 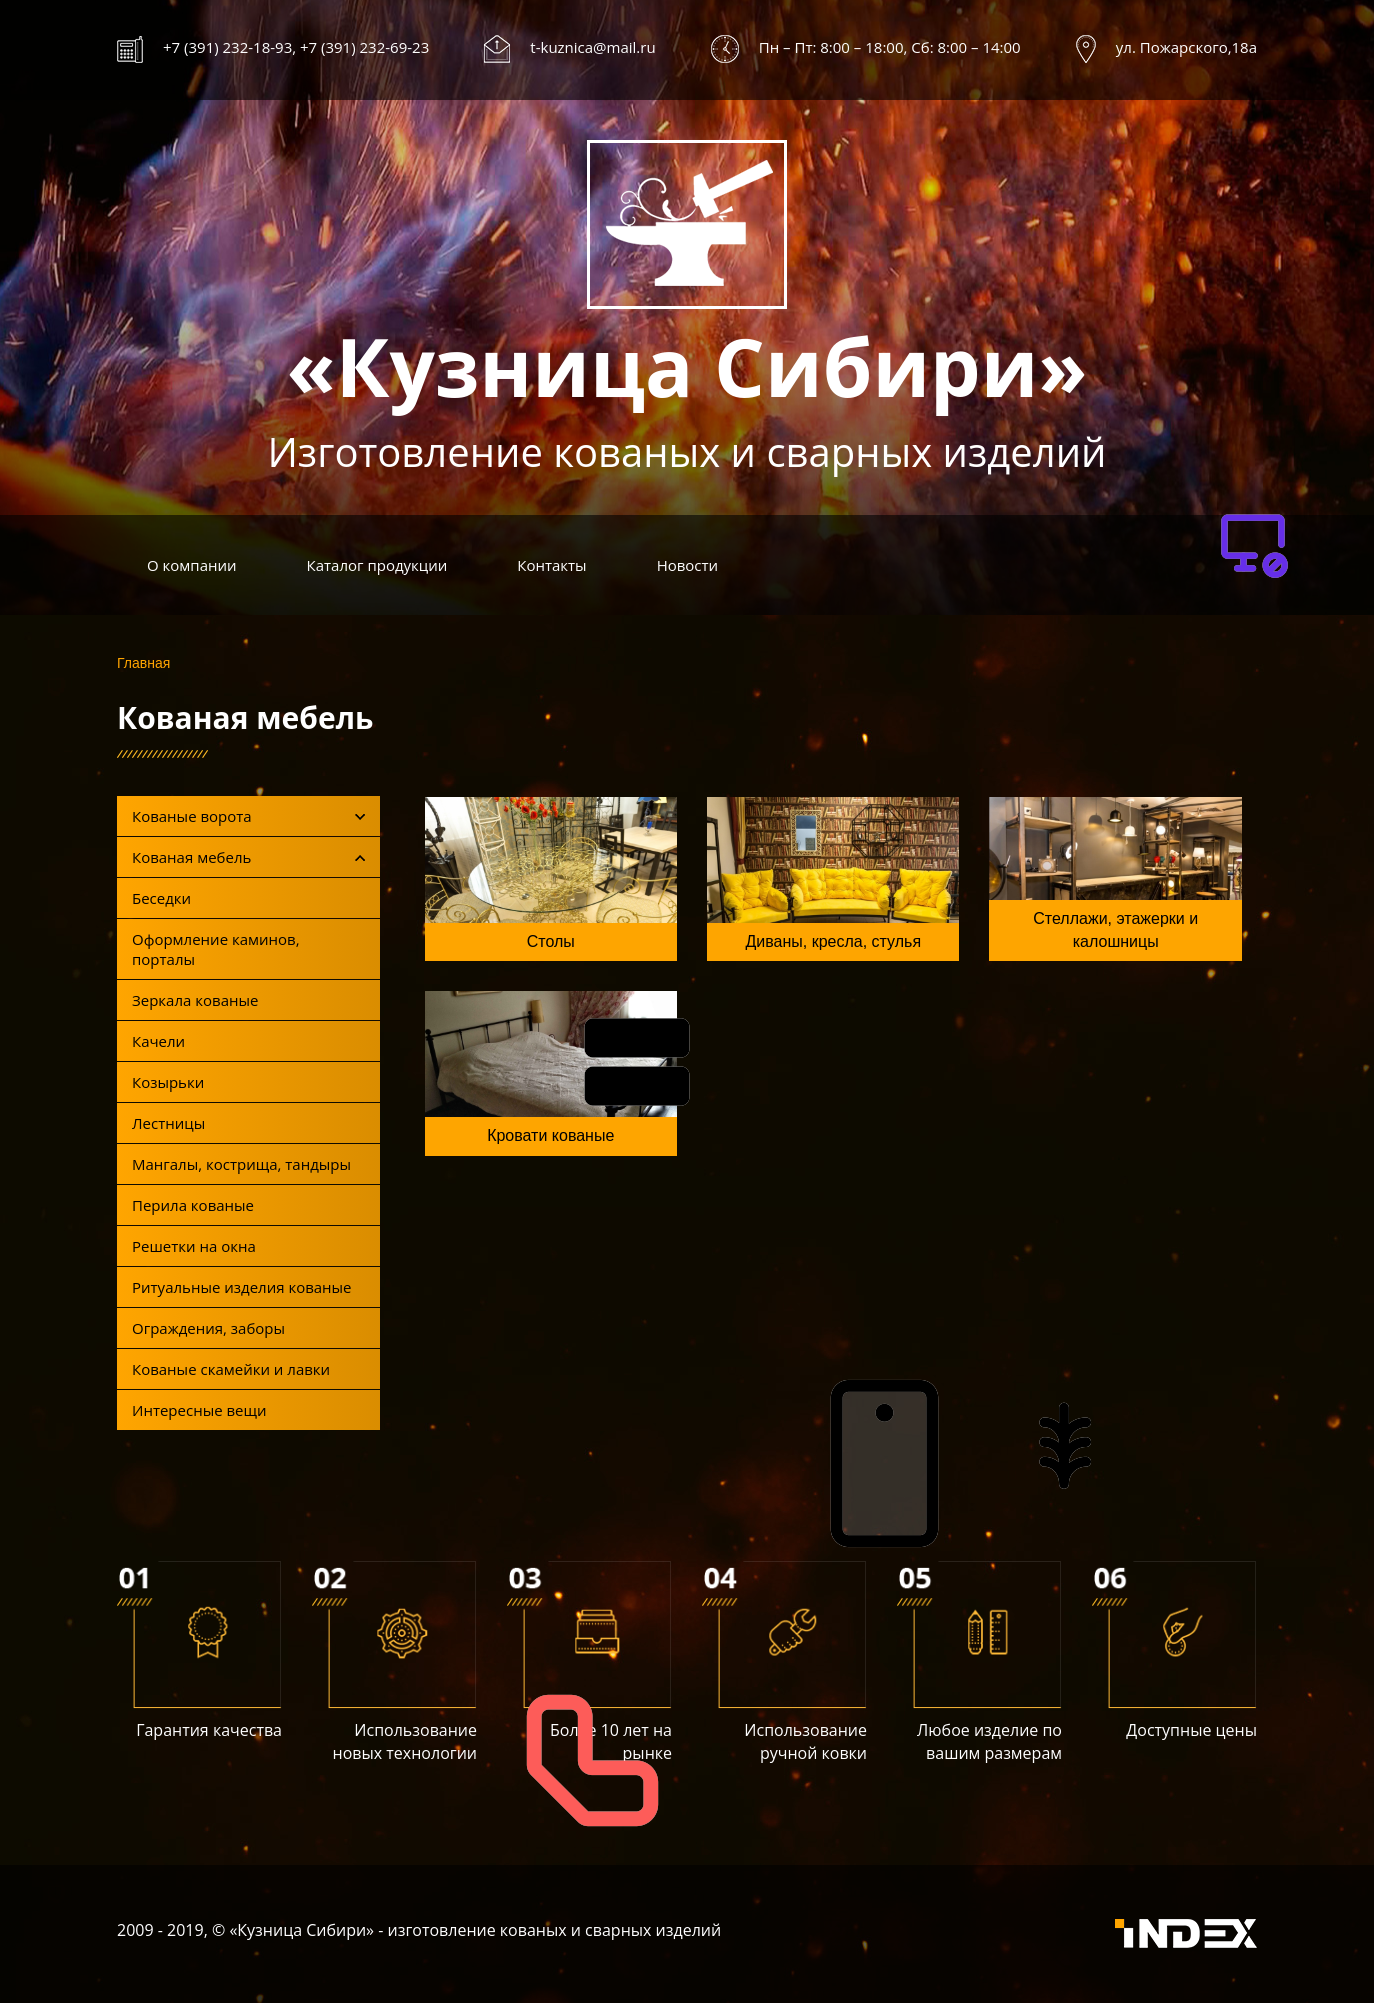 I want to click on set corner style to bevel join, so click(x=592, y=1760).